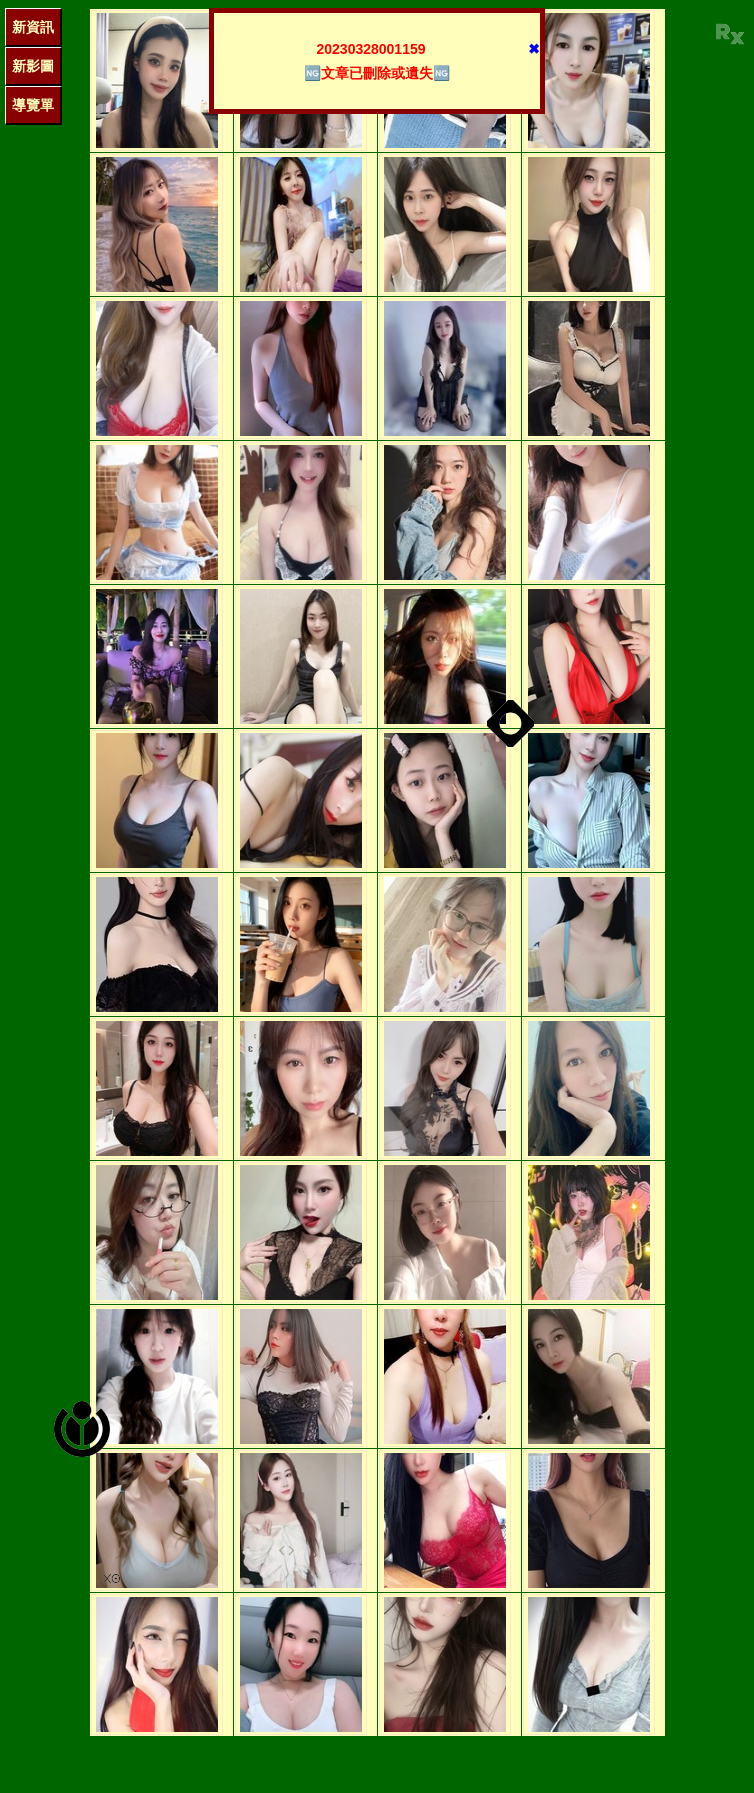  I want to click on view or edit source code, so click(286, 1550).